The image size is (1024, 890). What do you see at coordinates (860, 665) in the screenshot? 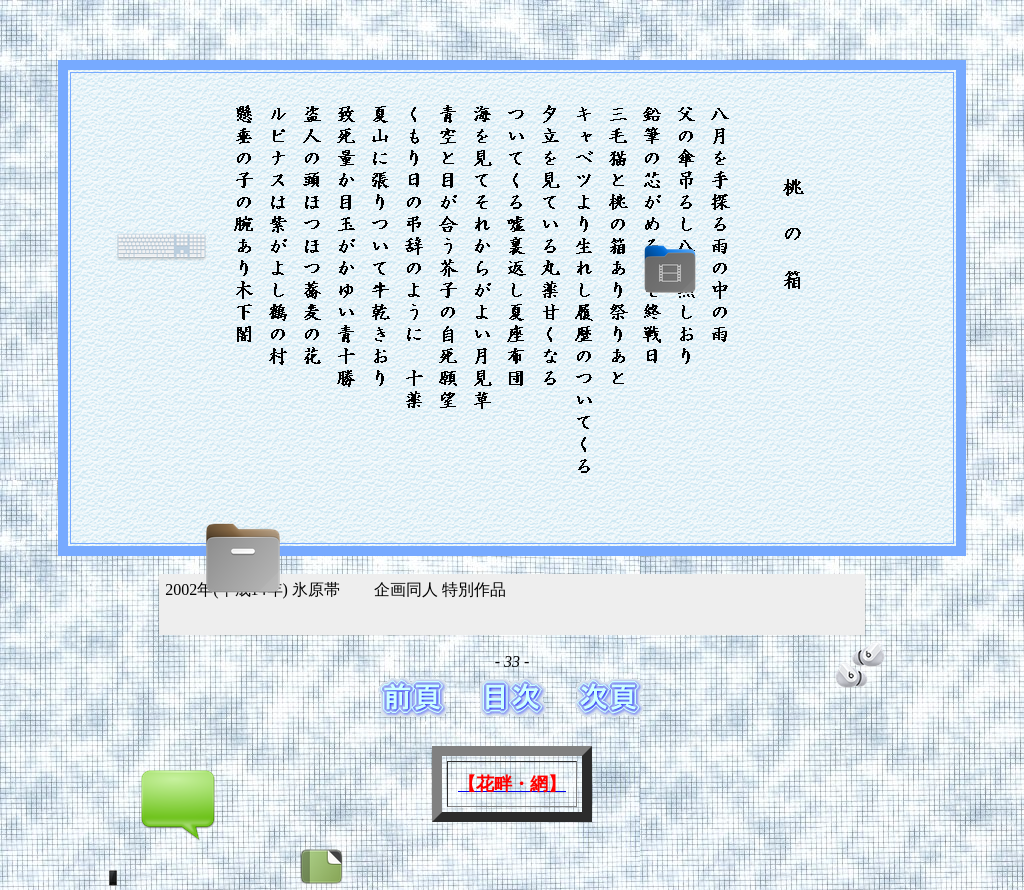
I see `connect beats wireless earbuds via bluetooth` at bounding box center [860, 665].